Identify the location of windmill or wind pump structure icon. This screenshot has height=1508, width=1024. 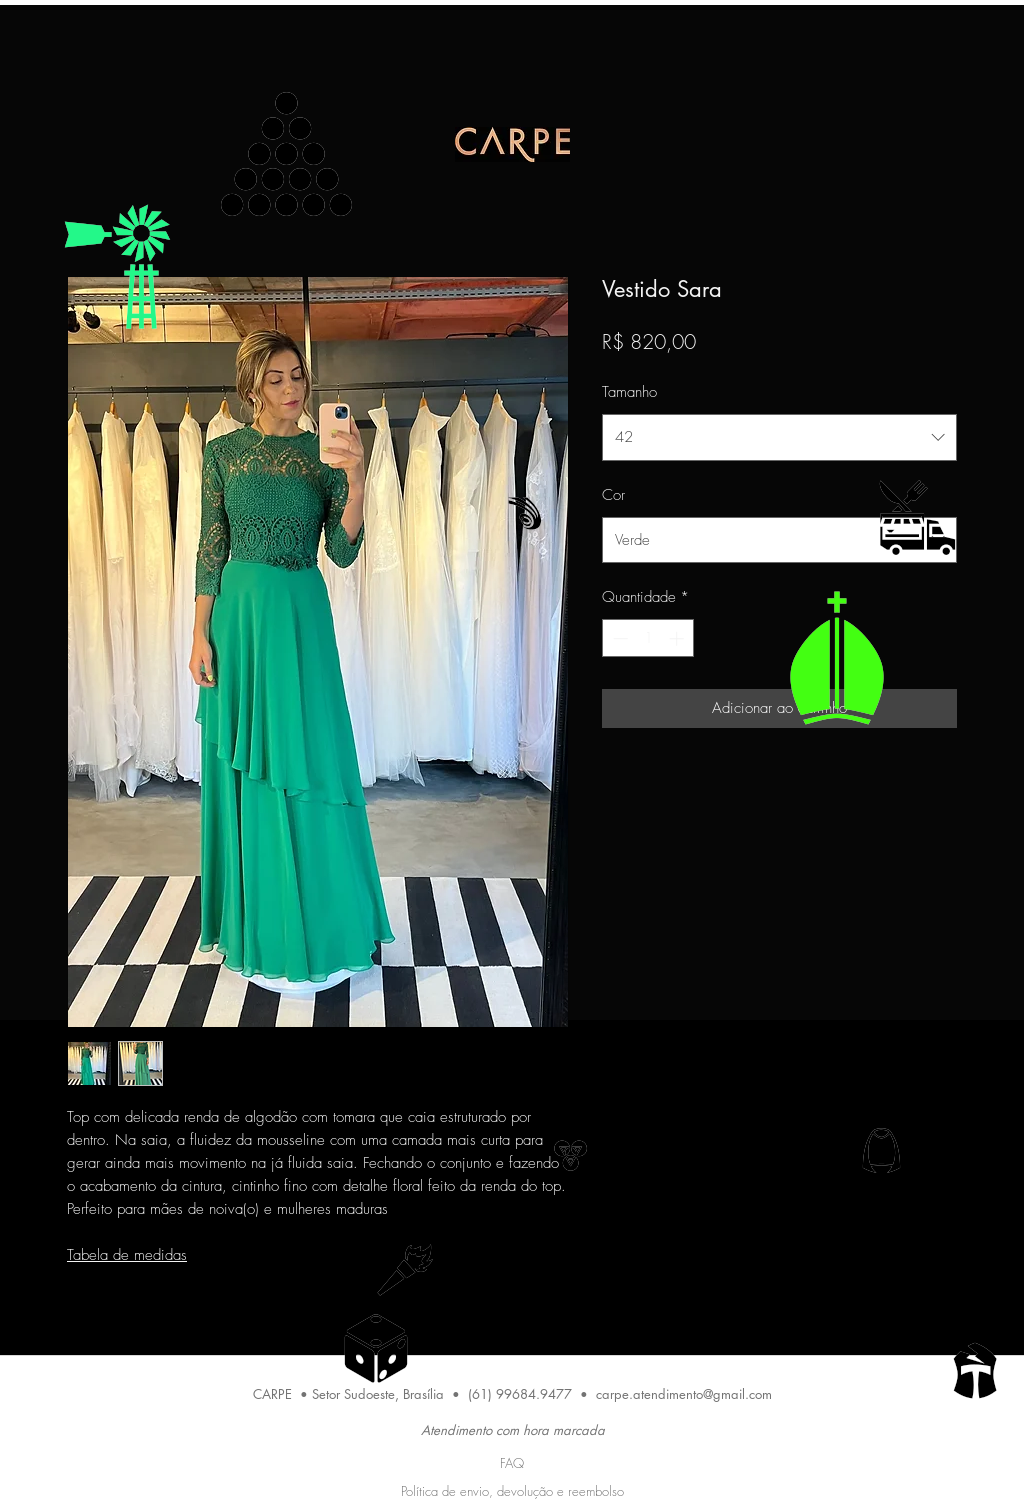
(117, 264).